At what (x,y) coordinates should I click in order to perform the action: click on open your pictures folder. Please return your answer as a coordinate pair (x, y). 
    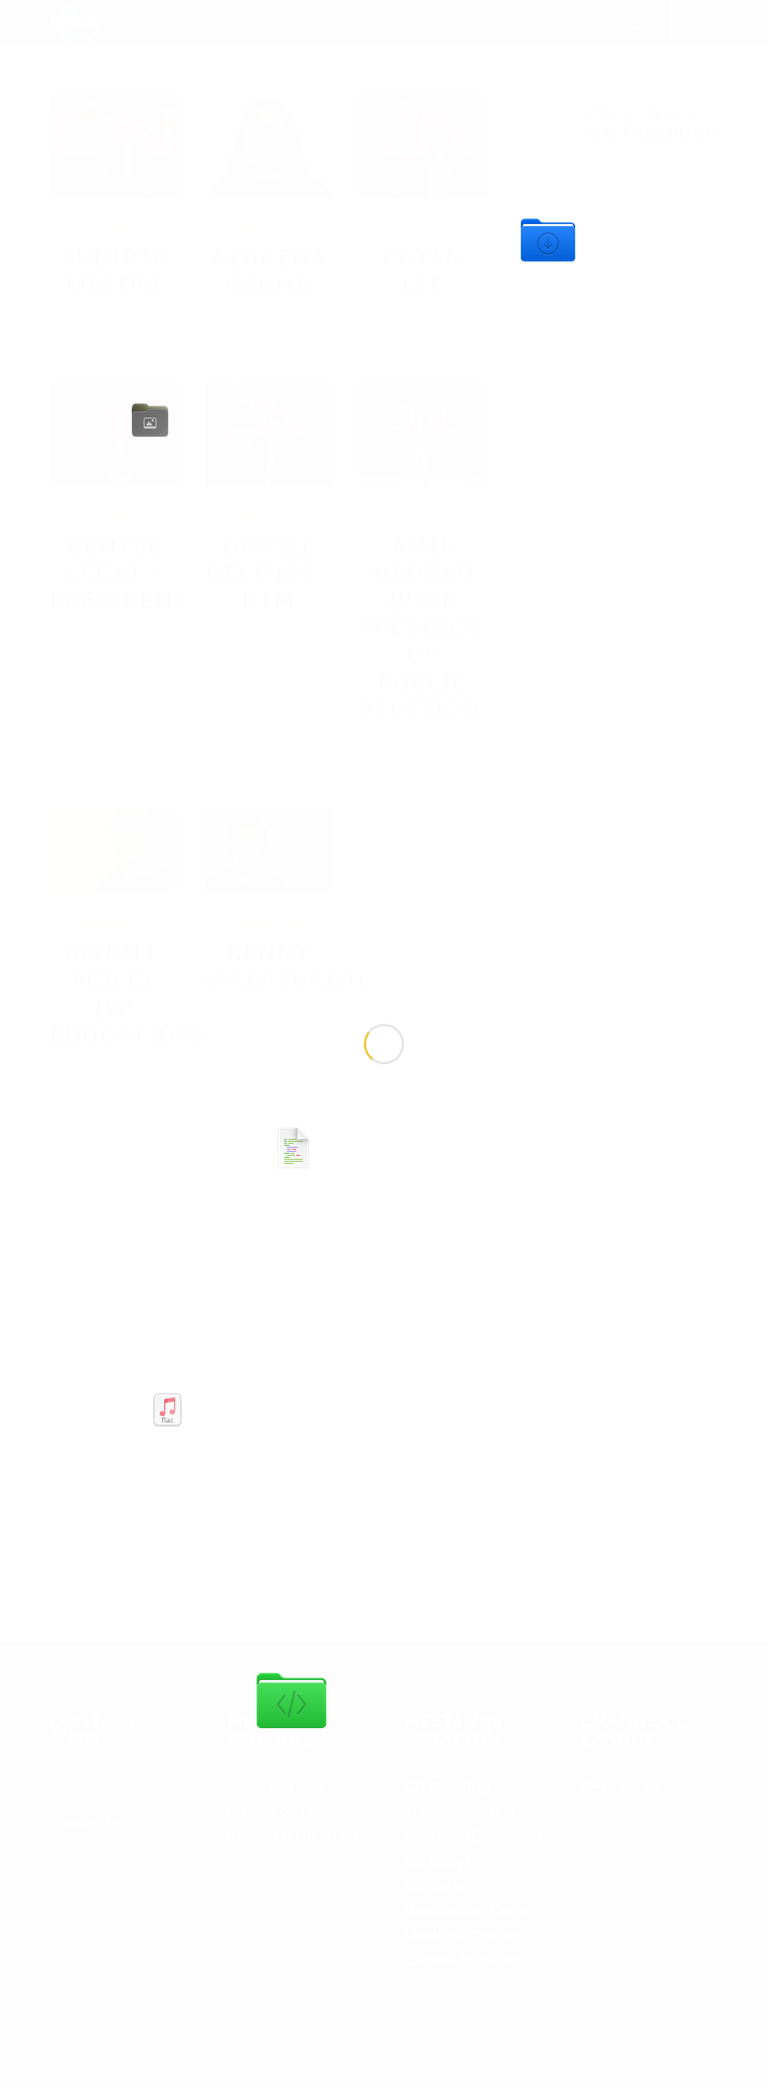
    Looking at the image, I should click on (150, 420).